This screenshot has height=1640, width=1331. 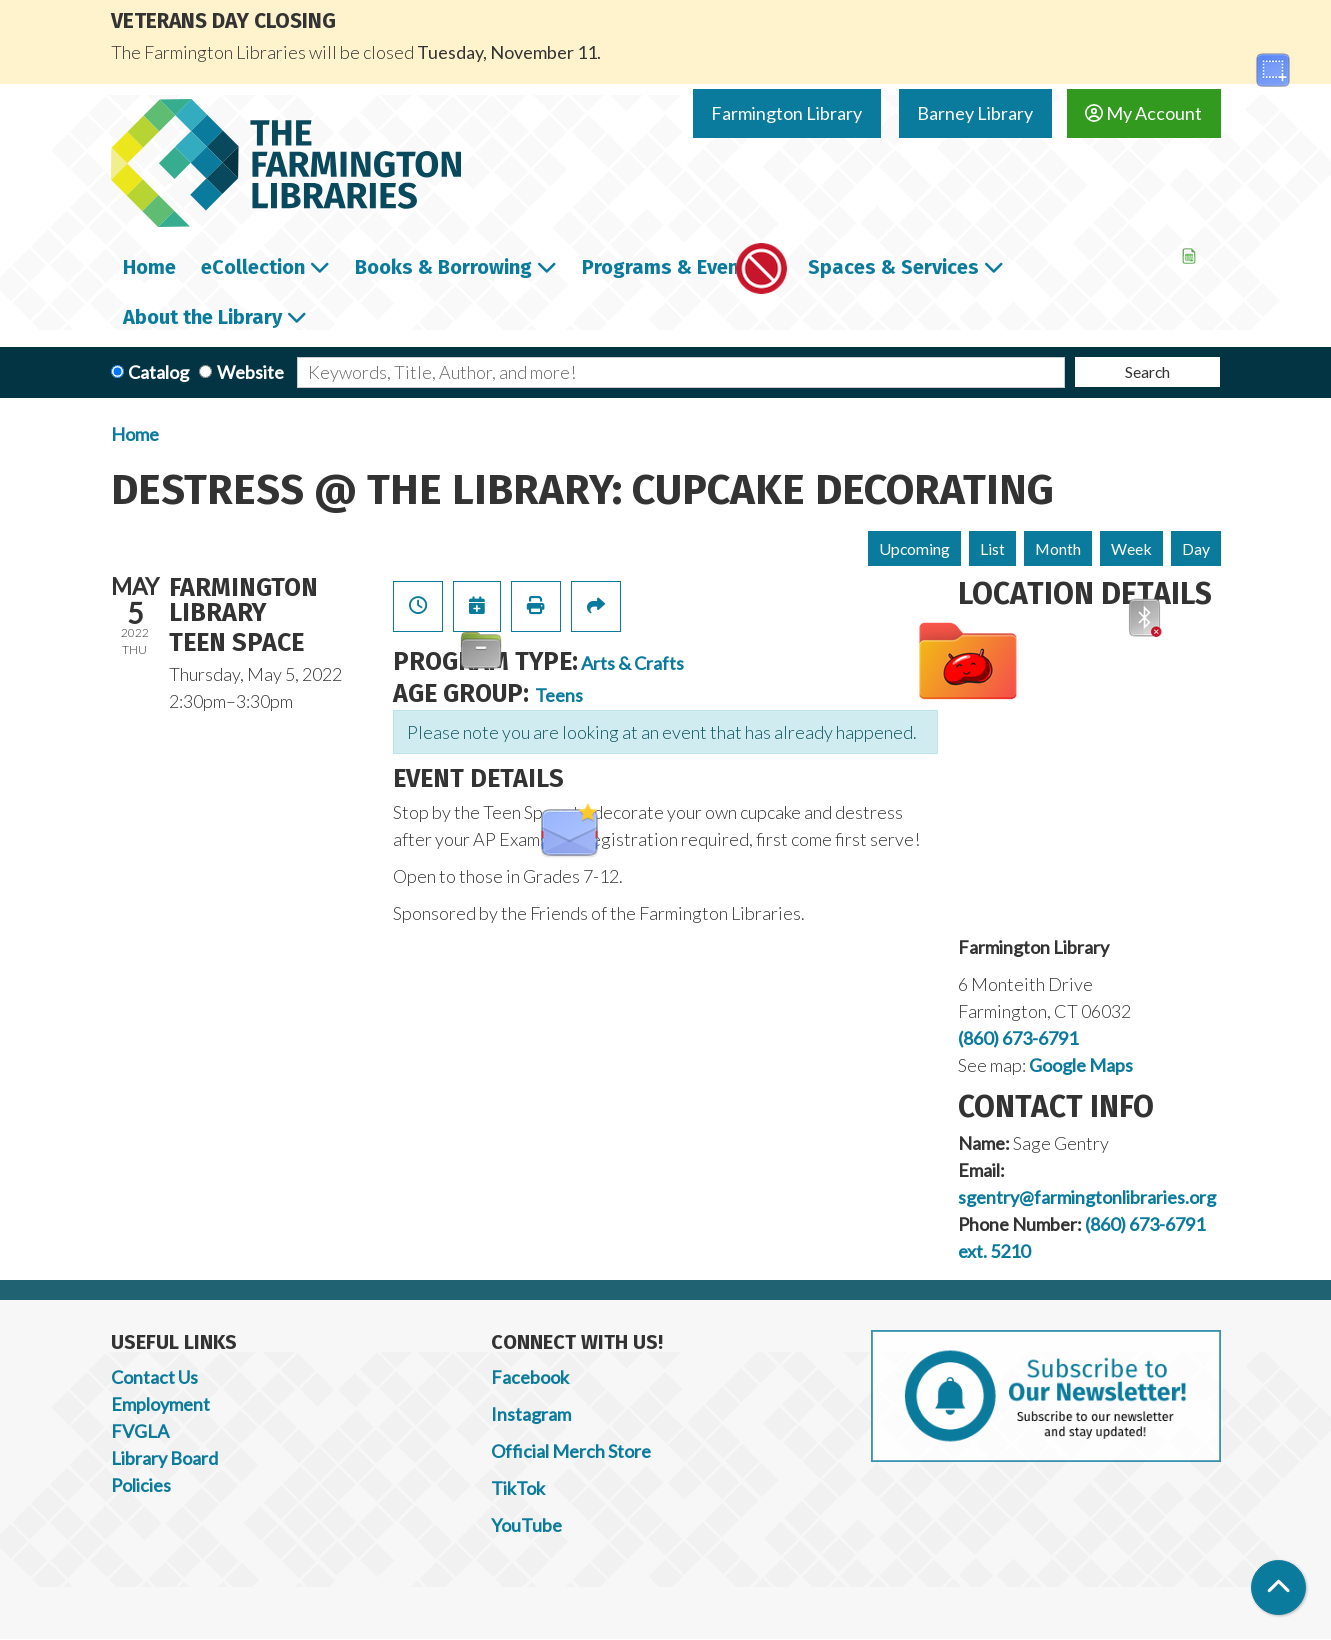 I want to click on open the file manager application, so click(x=481, y=650).